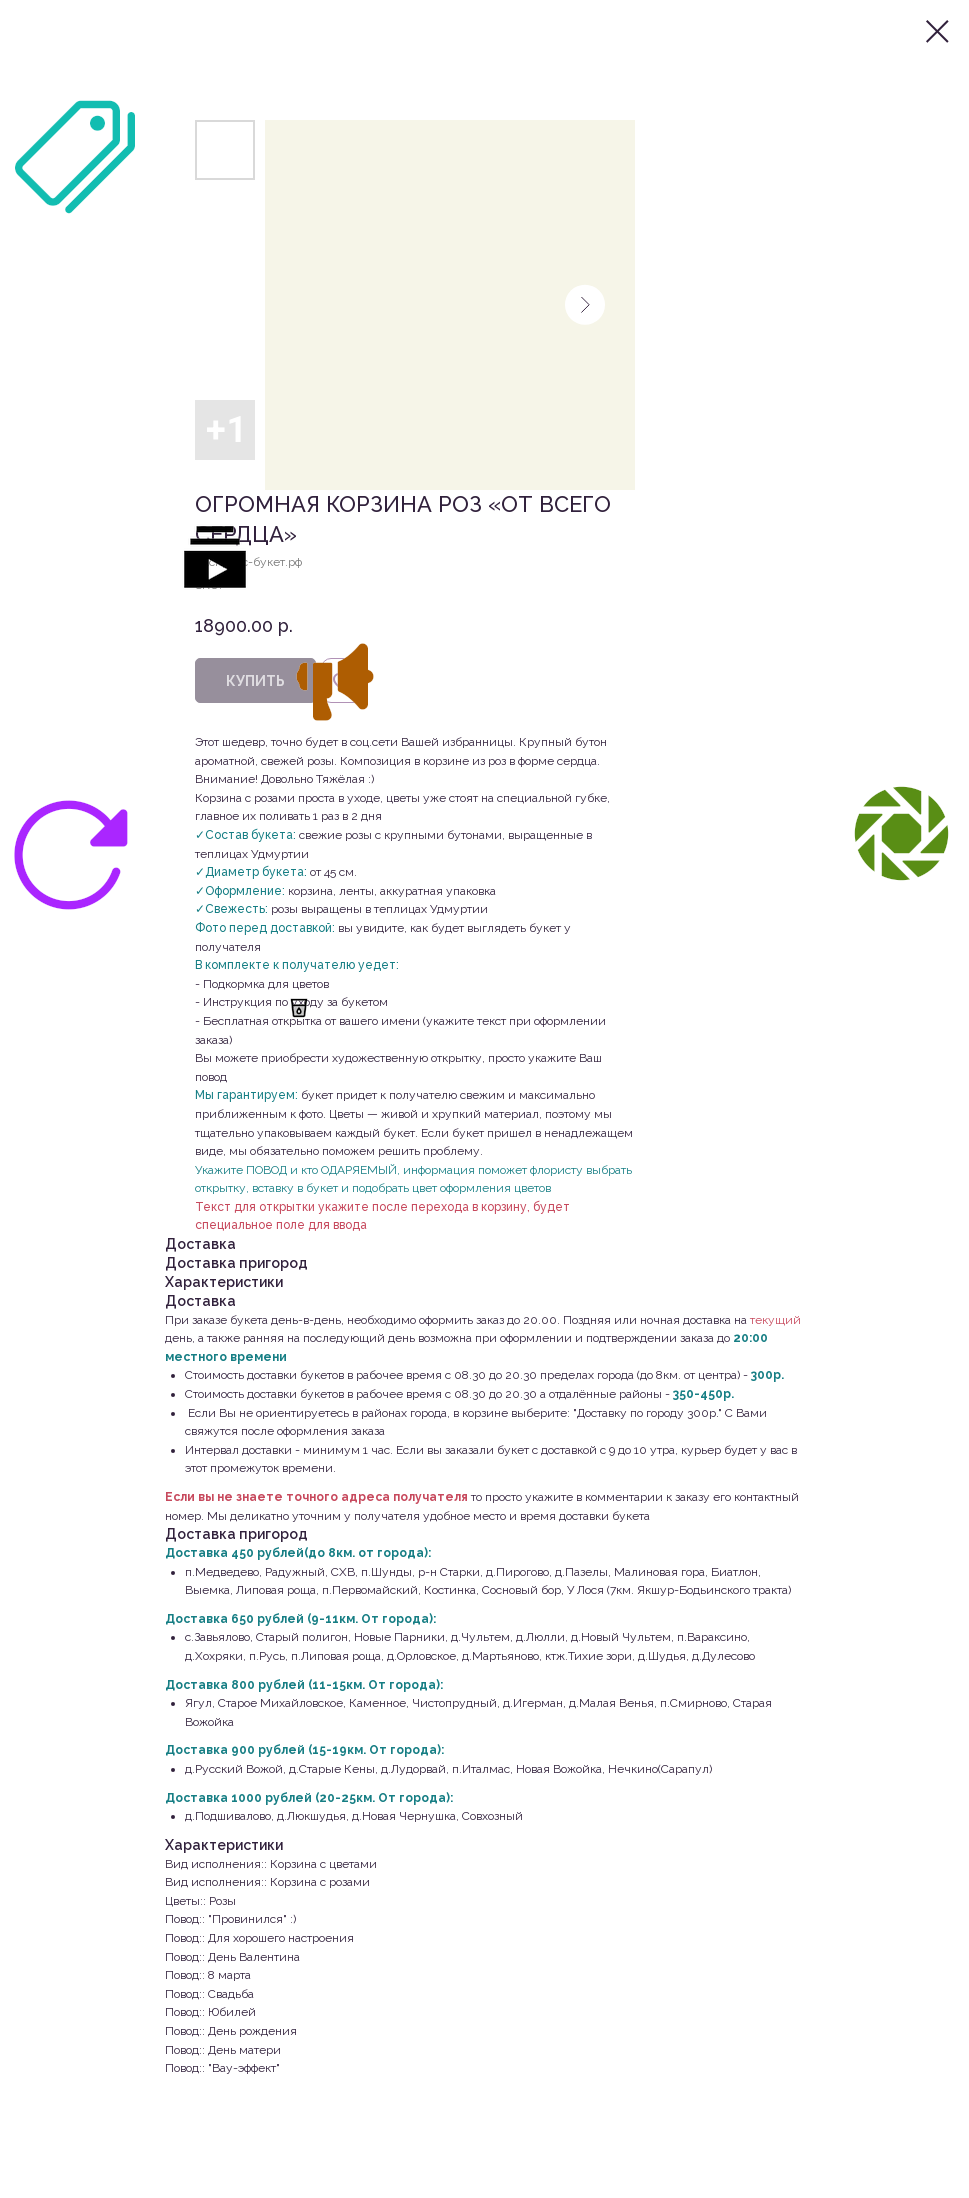 The height and width of the screenshot is (2198, 969). What do you see at coordinates (73, 855) in the screenshot?
I see `refresh the current page or content` at bounding box center [73, 855].